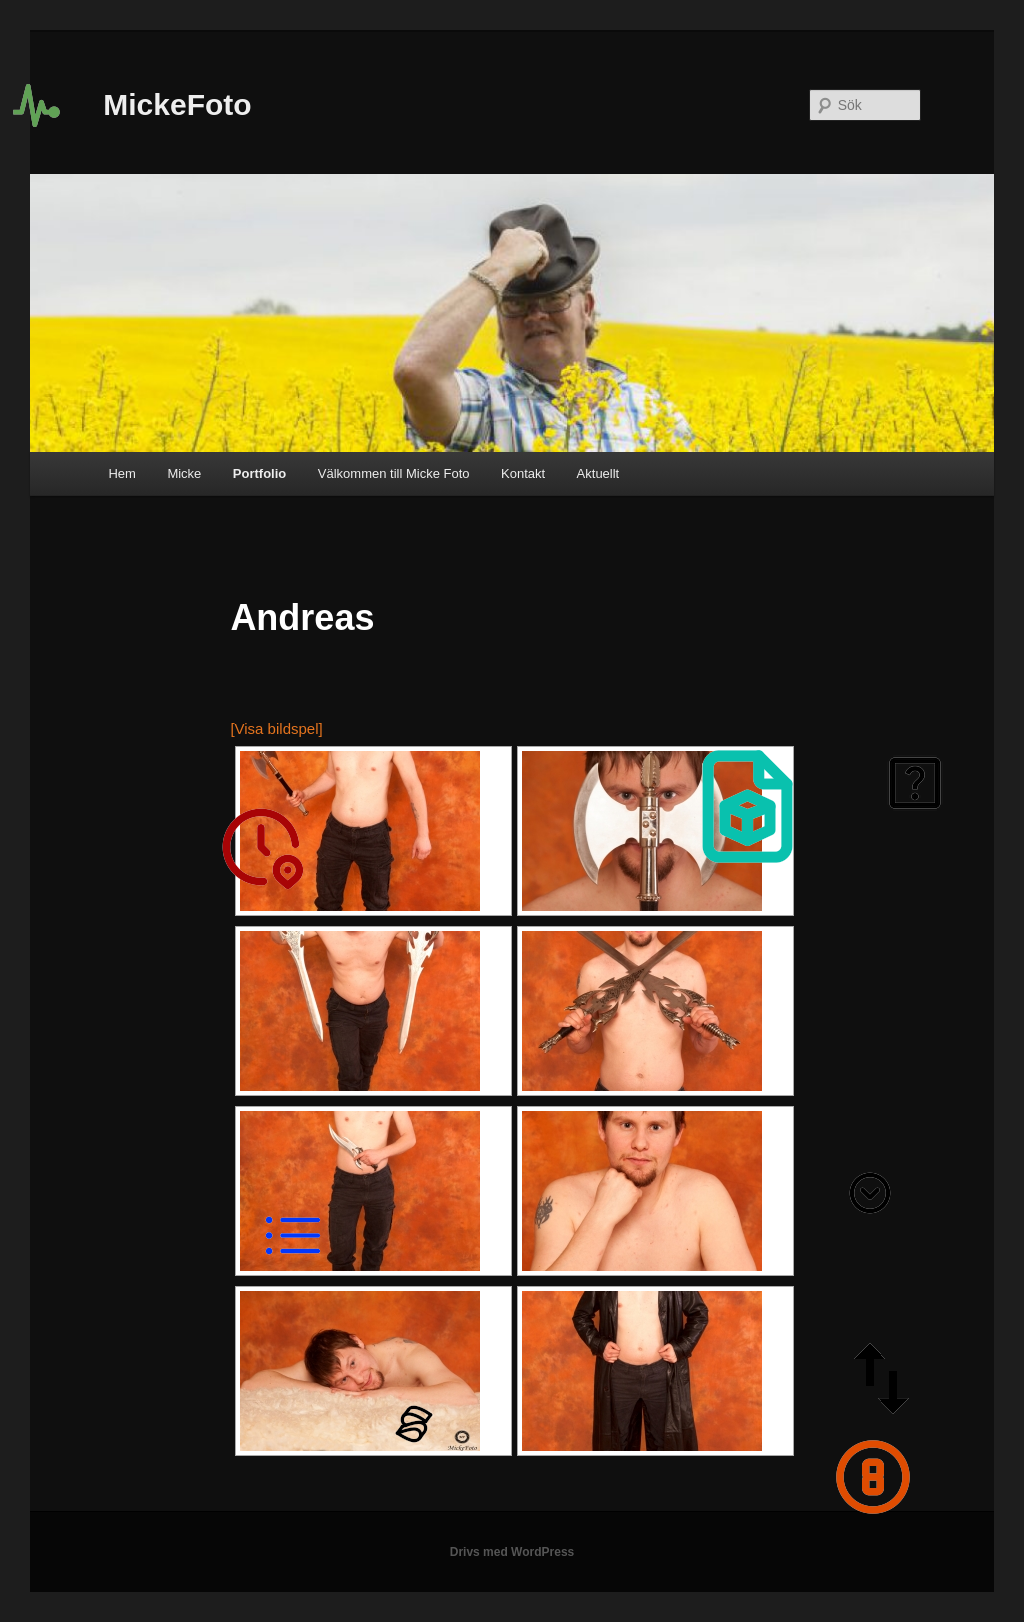 The width and height of the screenshot is (1024, 1622). Describe the element at coordinates (261, 847) in the screenshot. I see `set a location-based reminder` at that location.